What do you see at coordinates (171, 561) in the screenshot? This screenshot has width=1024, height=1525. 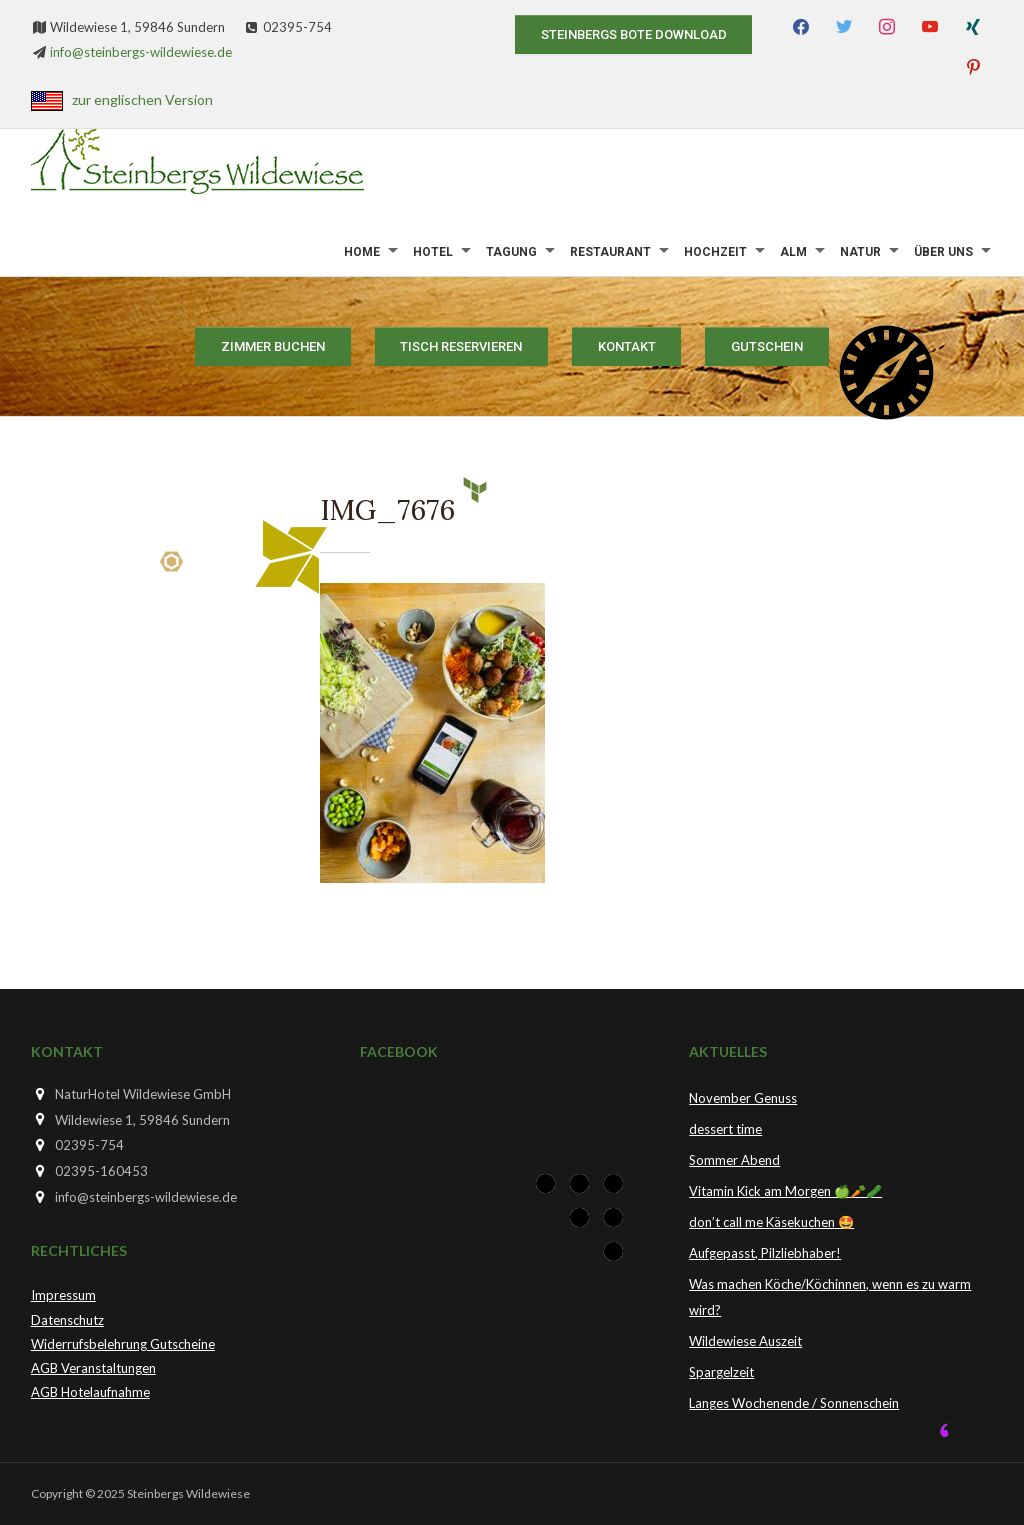 I see `eslint code linting tool logo` at bounding box center [171, 561].